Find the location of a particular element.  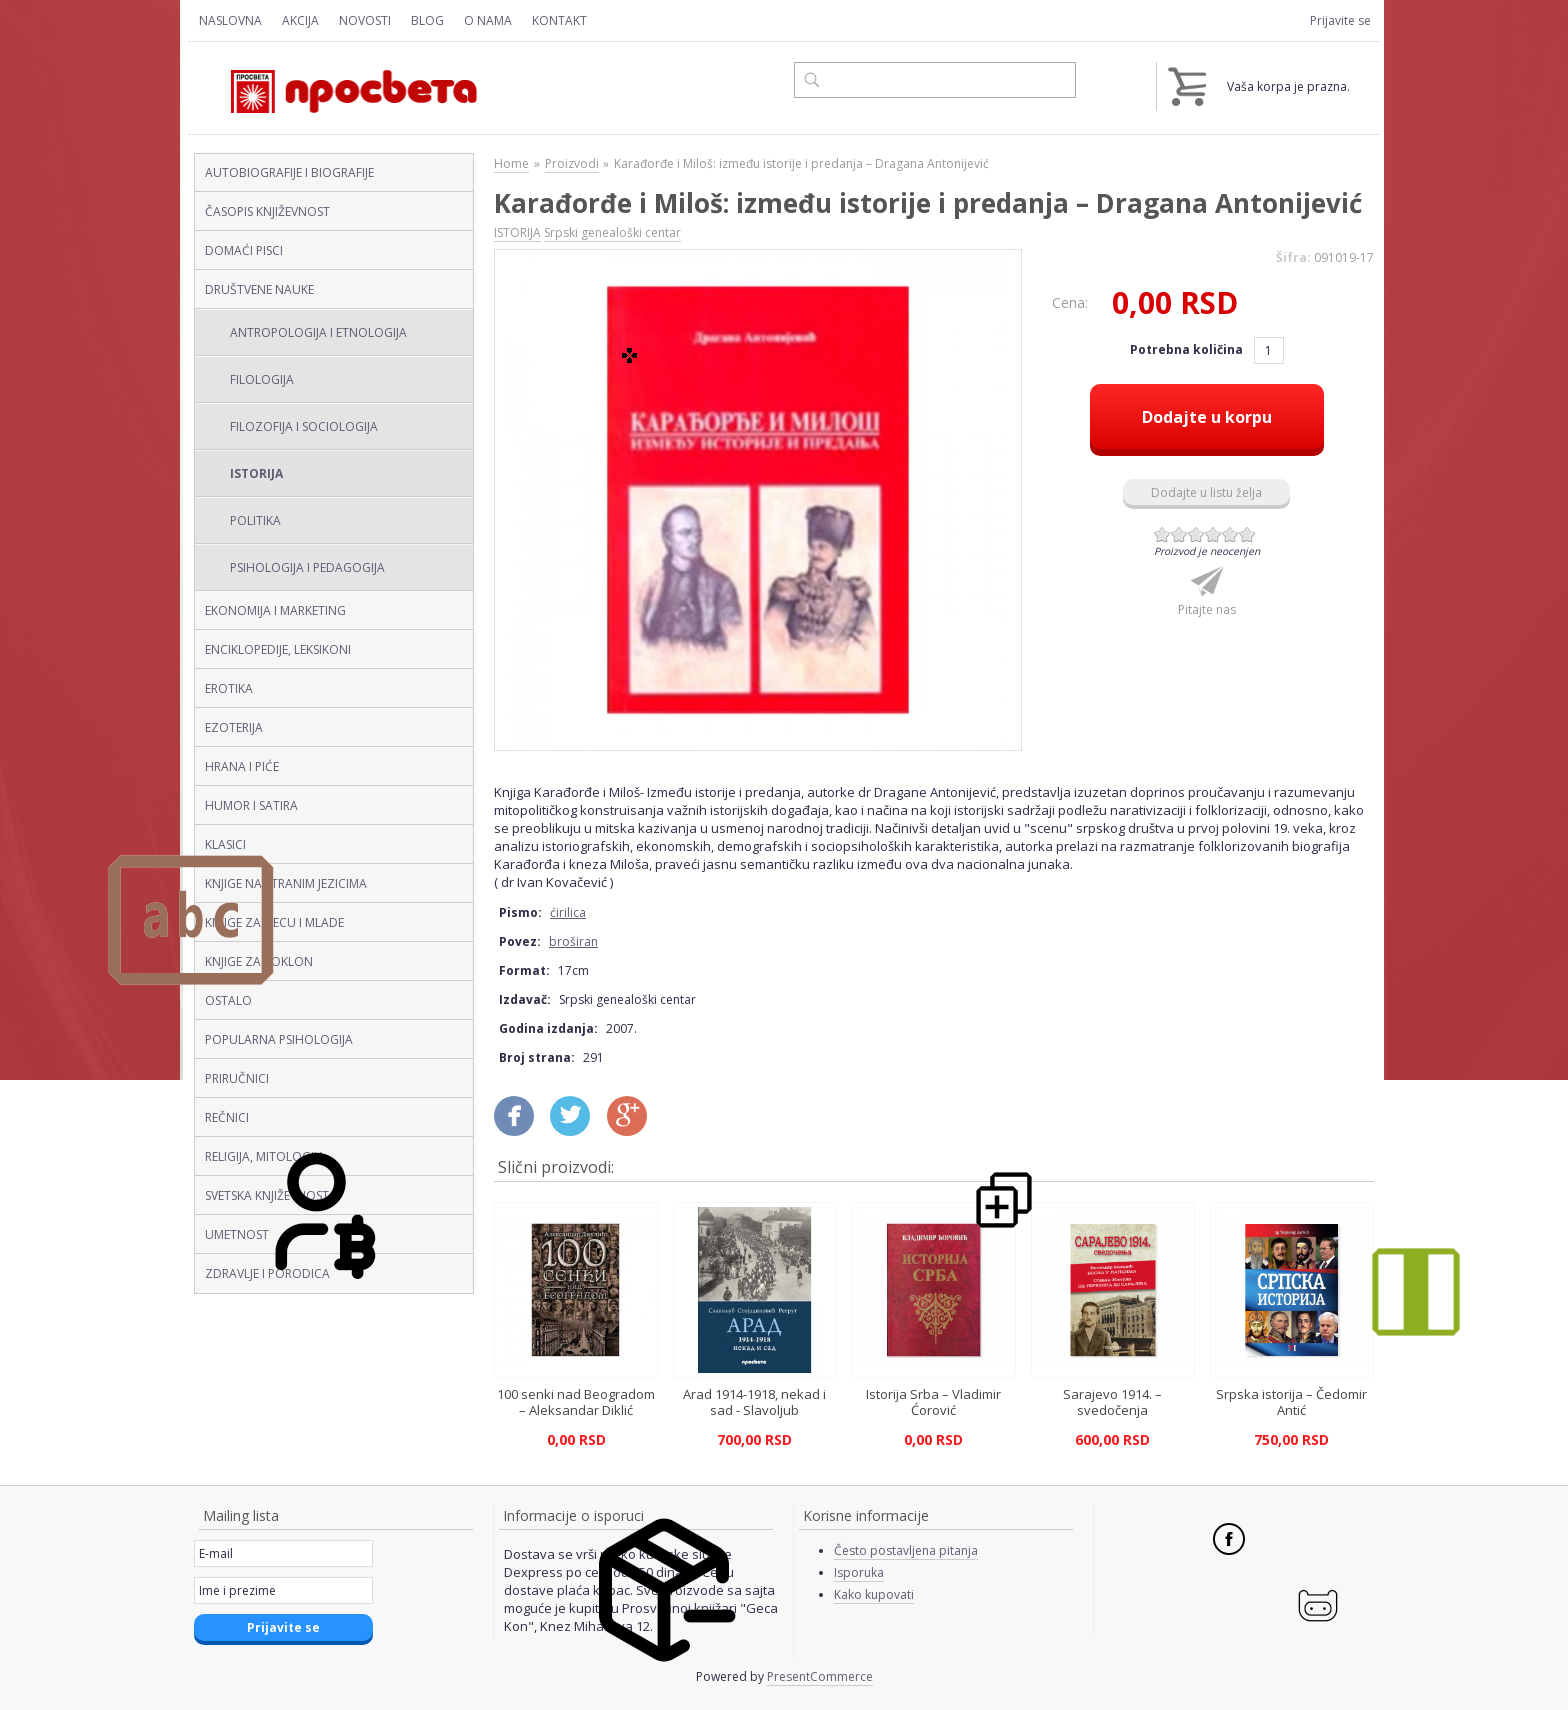

expand all collapsed sections is located at coordinates (1004, 1200).